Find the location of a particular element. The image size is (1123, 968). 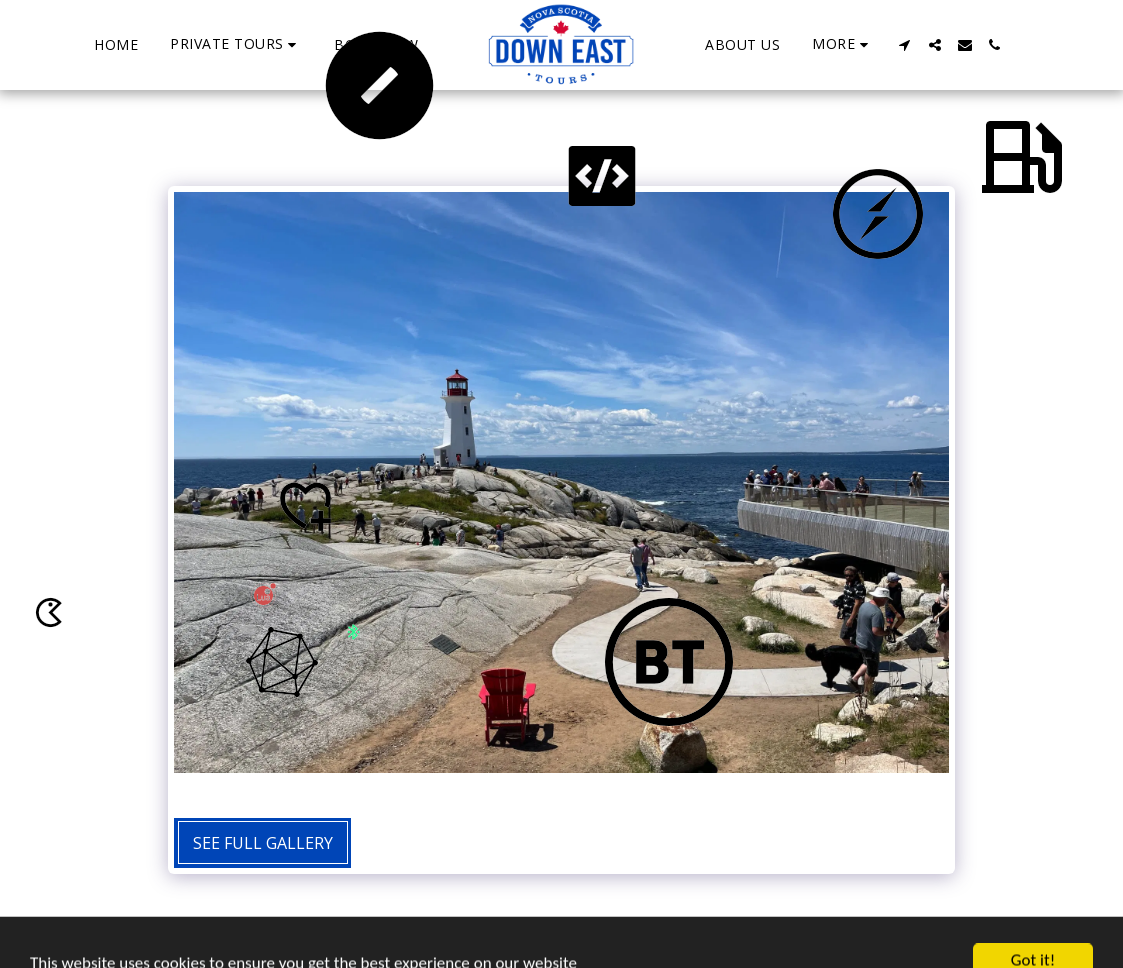

connect to a bluetooth device is located at coordinates (353, 632).